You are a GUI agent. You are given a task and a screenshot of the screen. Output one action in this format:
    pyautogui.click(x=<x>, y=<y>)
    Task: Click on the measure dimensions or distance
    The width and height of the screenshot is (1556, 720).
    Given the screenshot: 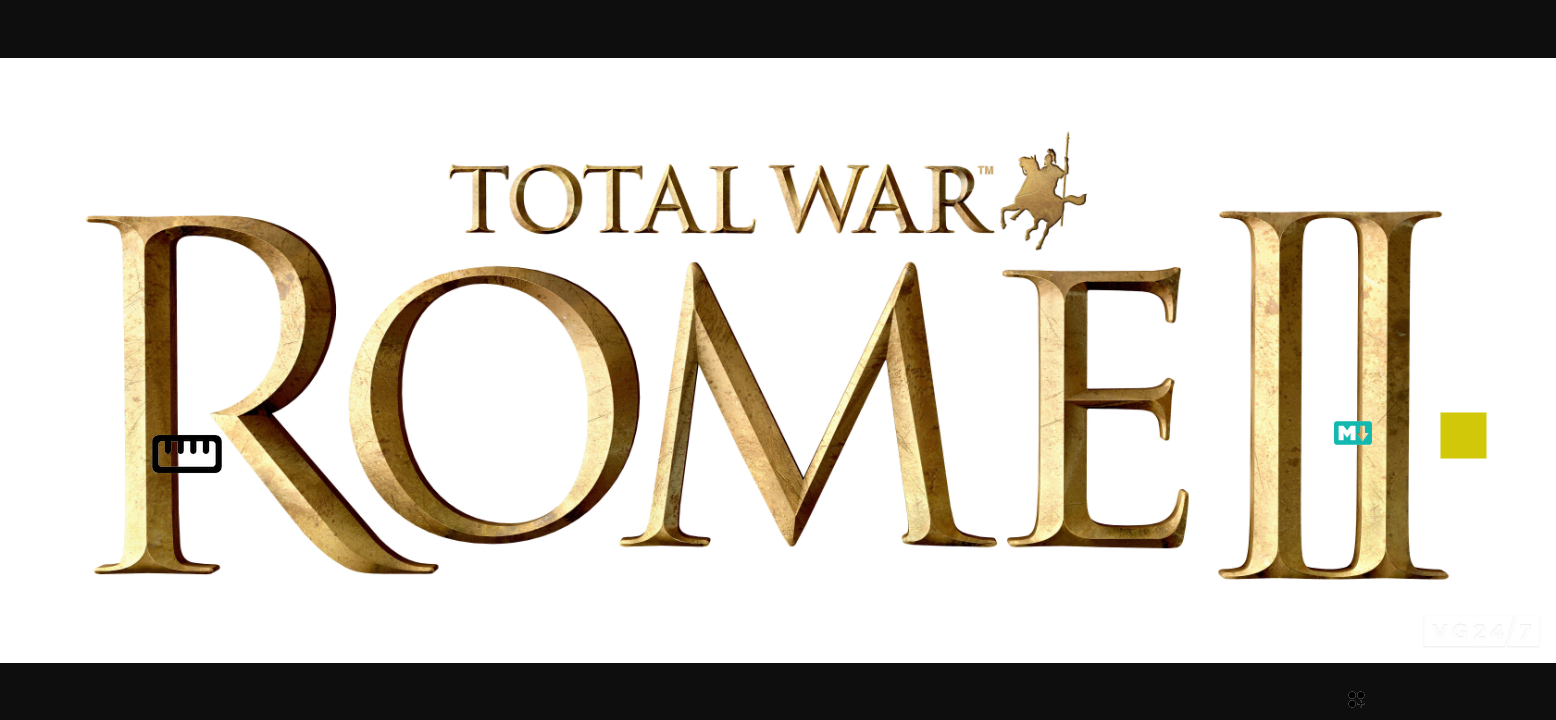 What is the action you would take?
    pyautogui.click(x=187, y=454)
    